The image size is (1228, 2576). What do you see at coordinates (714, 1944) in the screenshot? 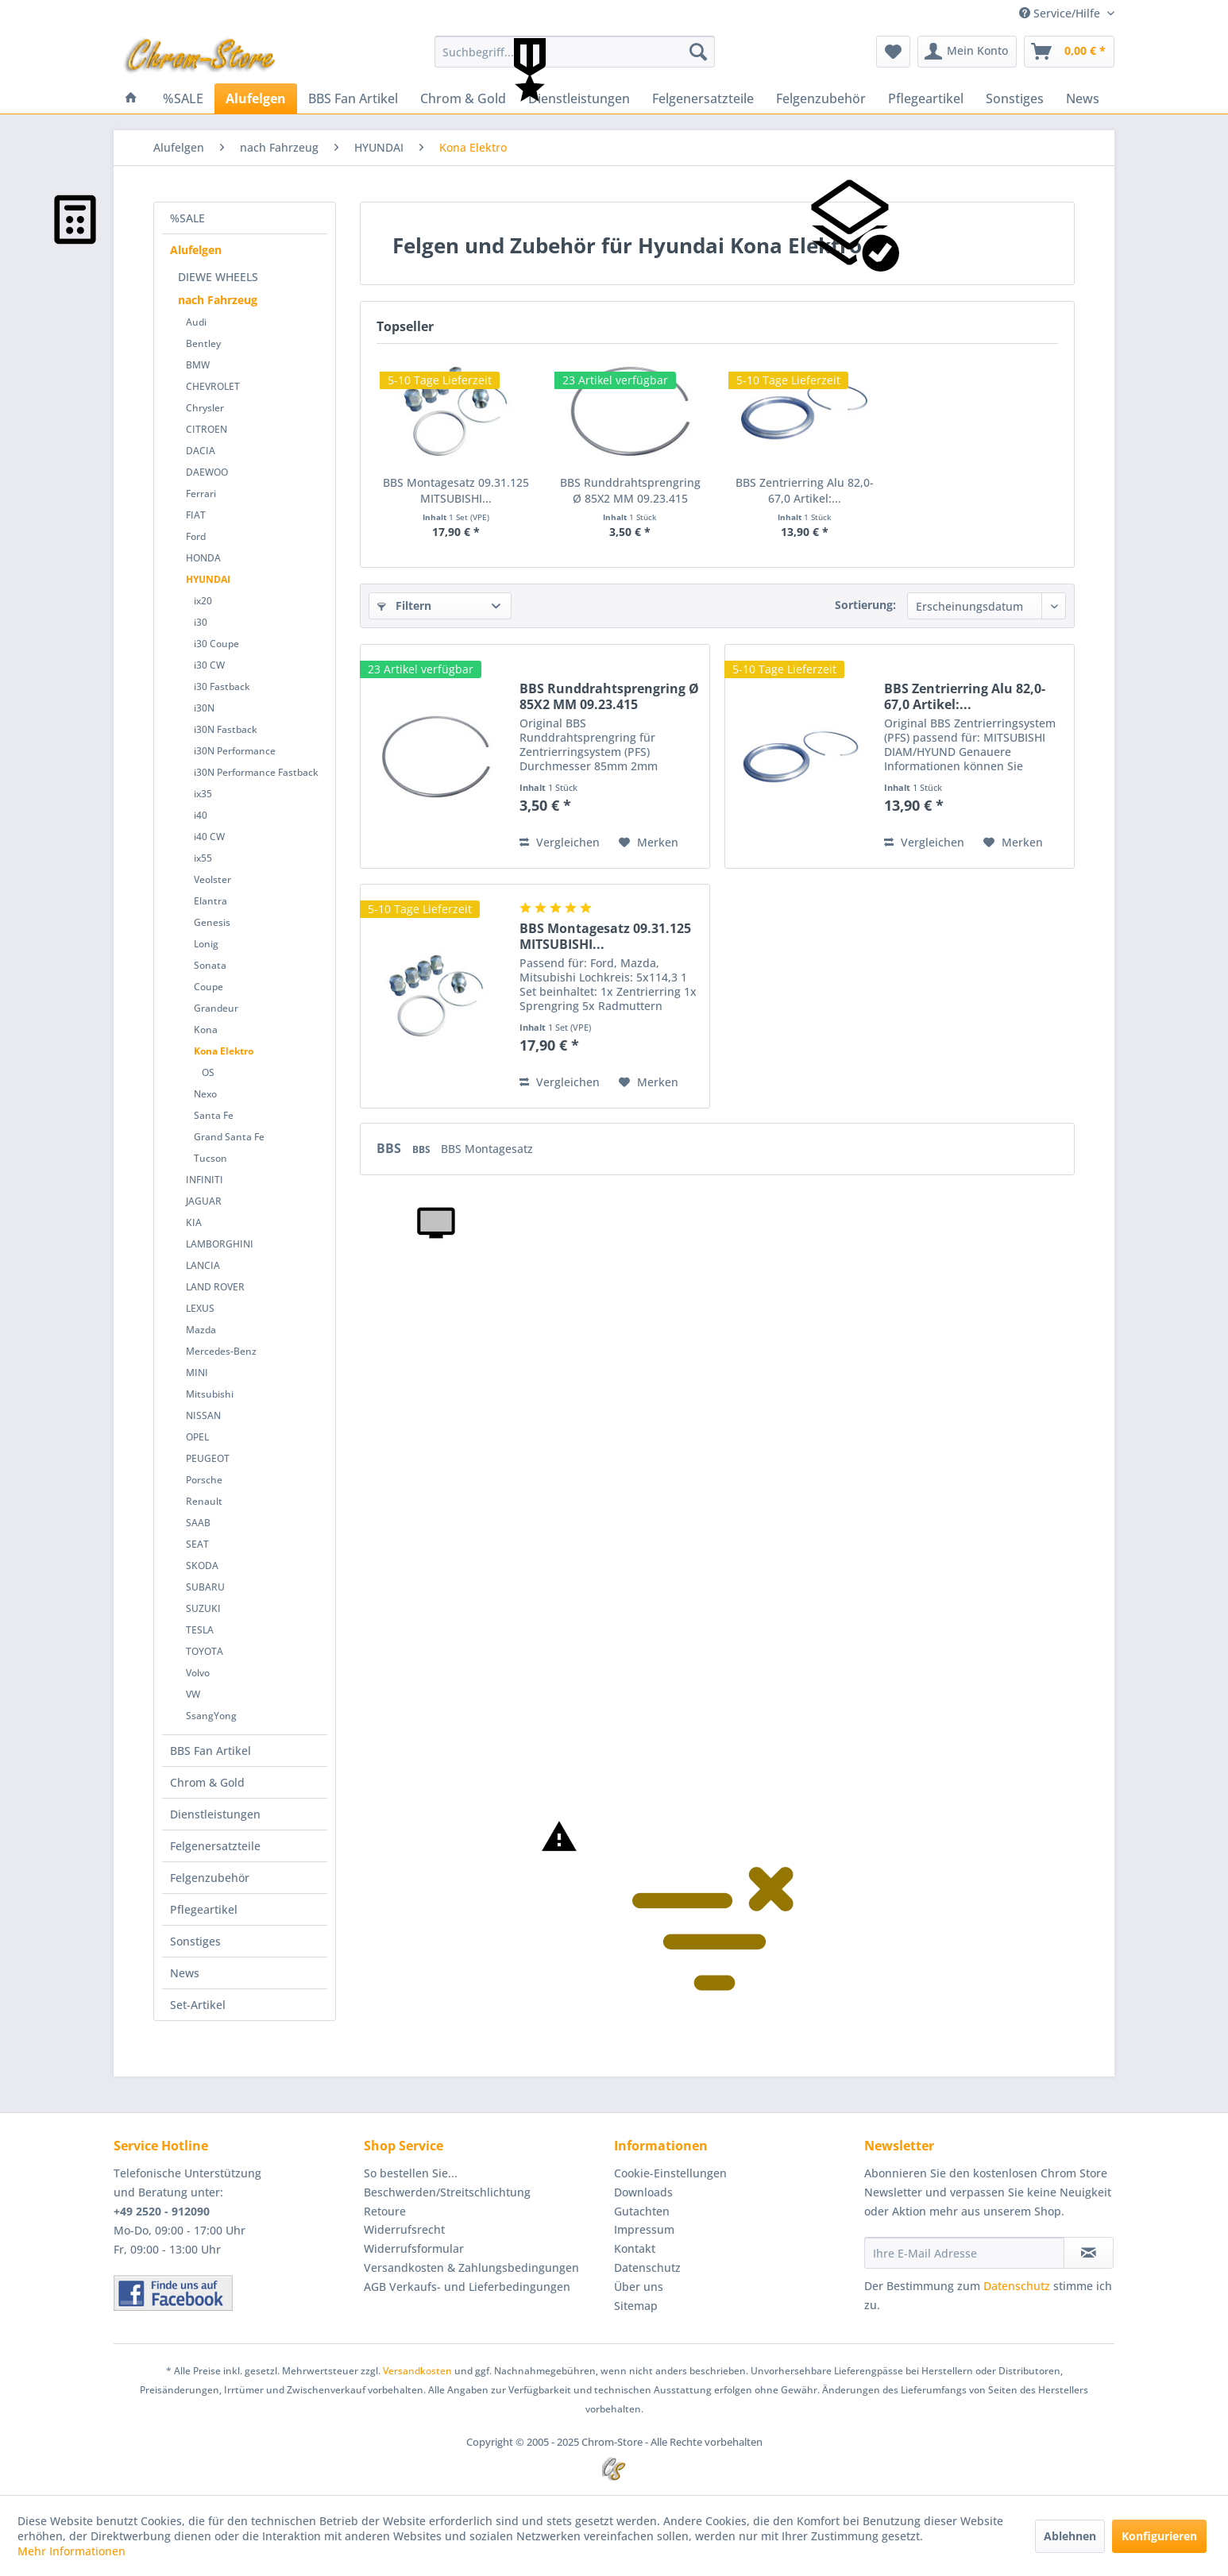
I see `remove or clear active filters` at bounding box center [714, 1944].